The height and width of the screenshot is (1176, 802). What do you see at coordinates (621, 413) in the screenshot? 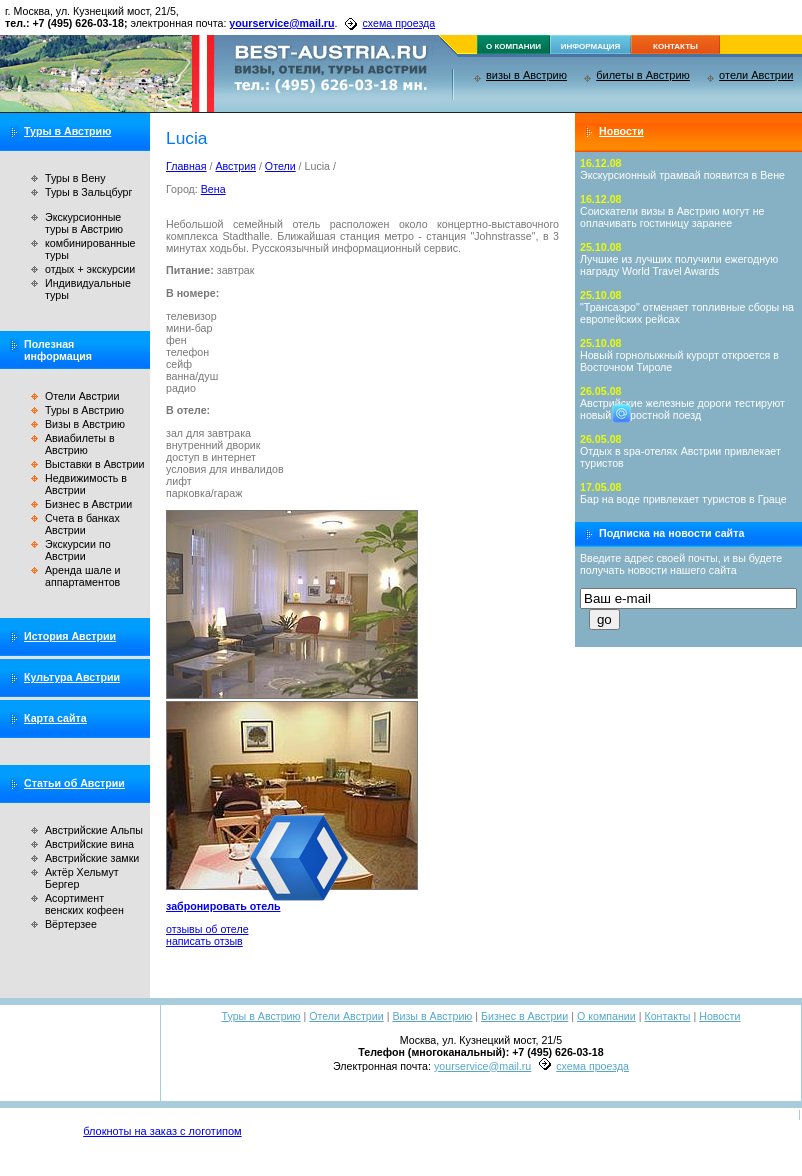
I see `open the character map application` at bounding box center [621, 413].